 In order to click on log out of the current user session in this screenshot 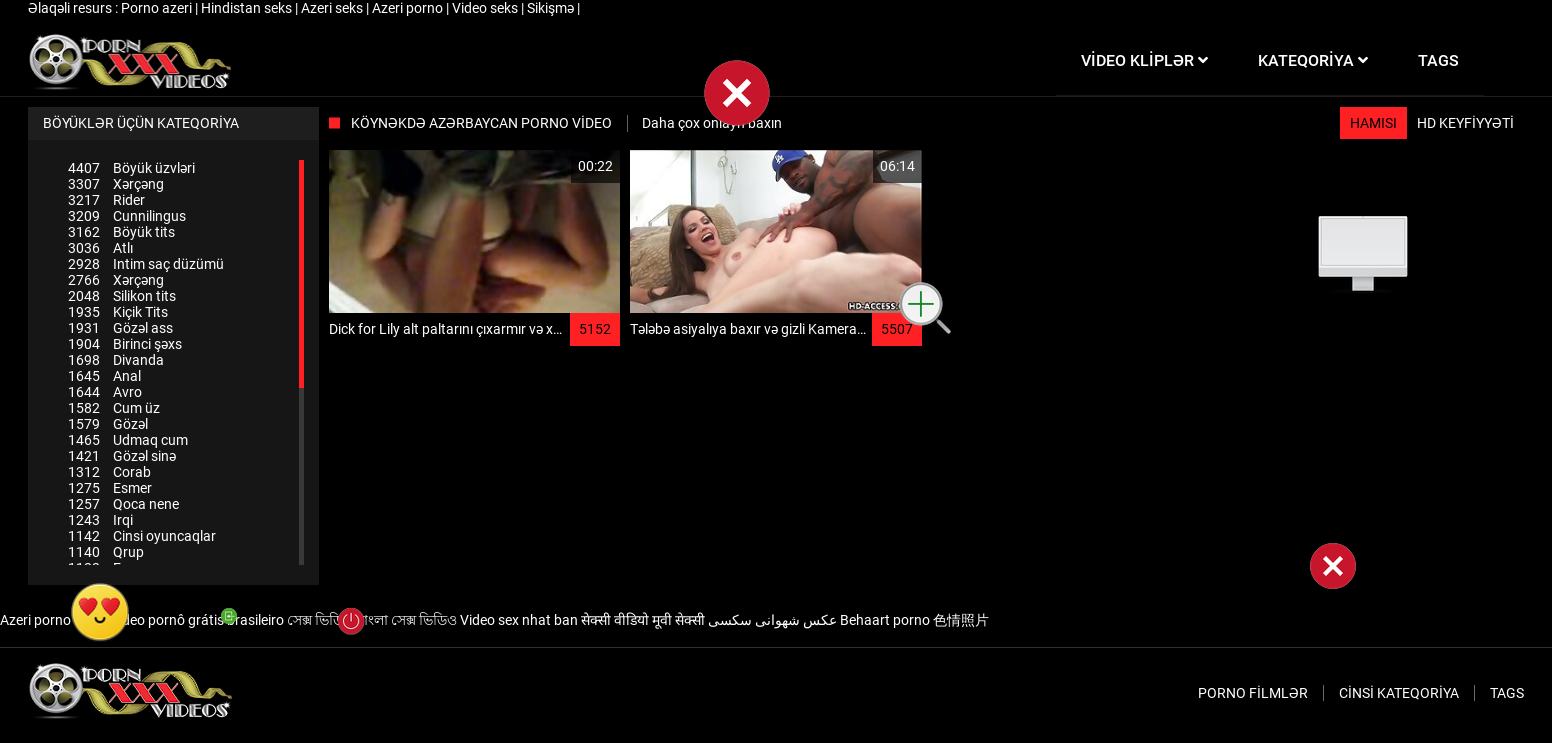, I will do `click(229, 616)`.